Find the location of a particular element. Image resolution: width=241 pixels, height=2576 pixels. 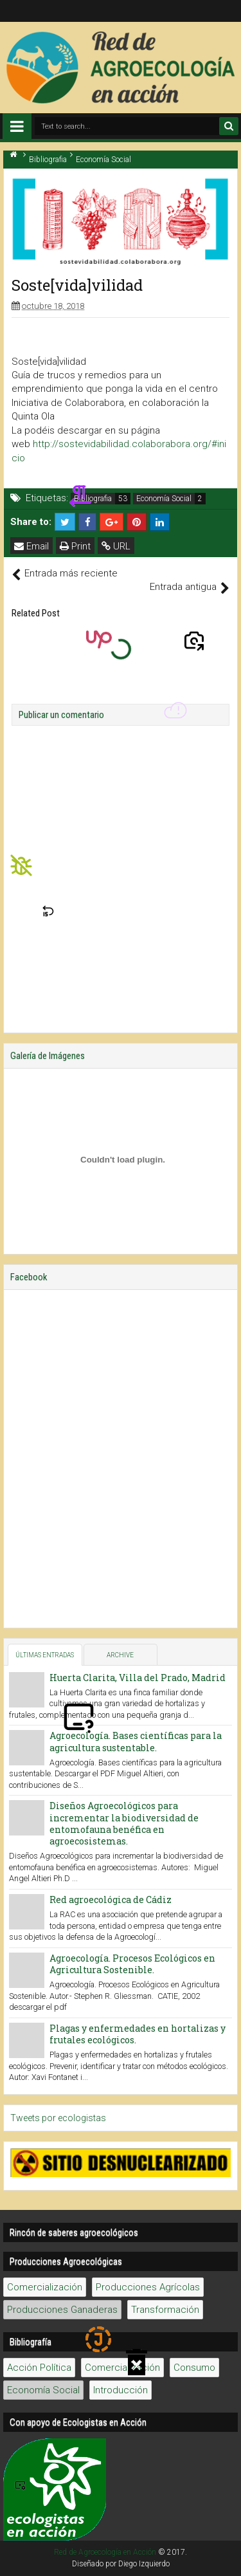

indicates a pending or in-progress item labeled "J" is located at coordinates (98, 2339).